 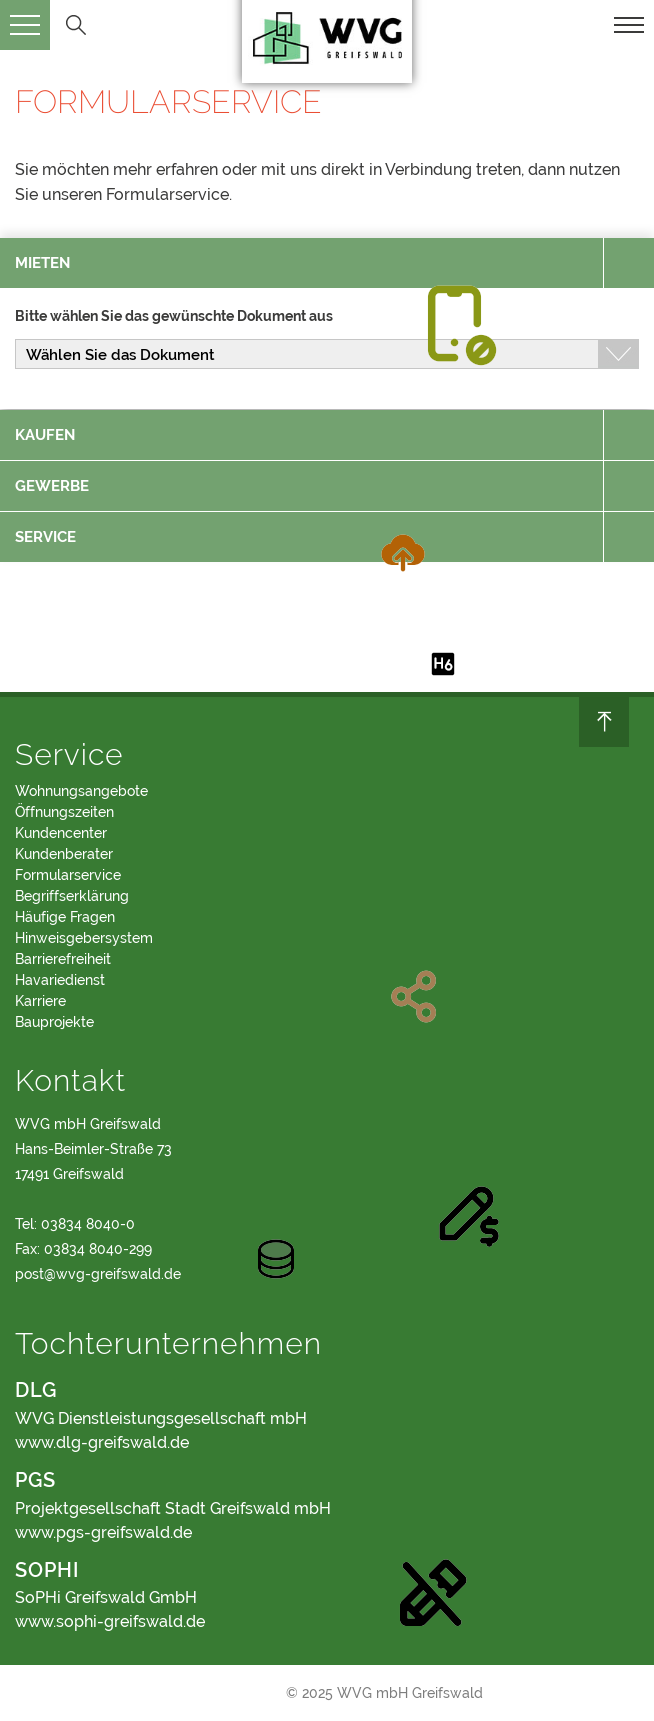 What do you see at coordinates (403, 552) in the screenshot?
I see `upload a file to cloud storage` at bounding box center [403, 552].